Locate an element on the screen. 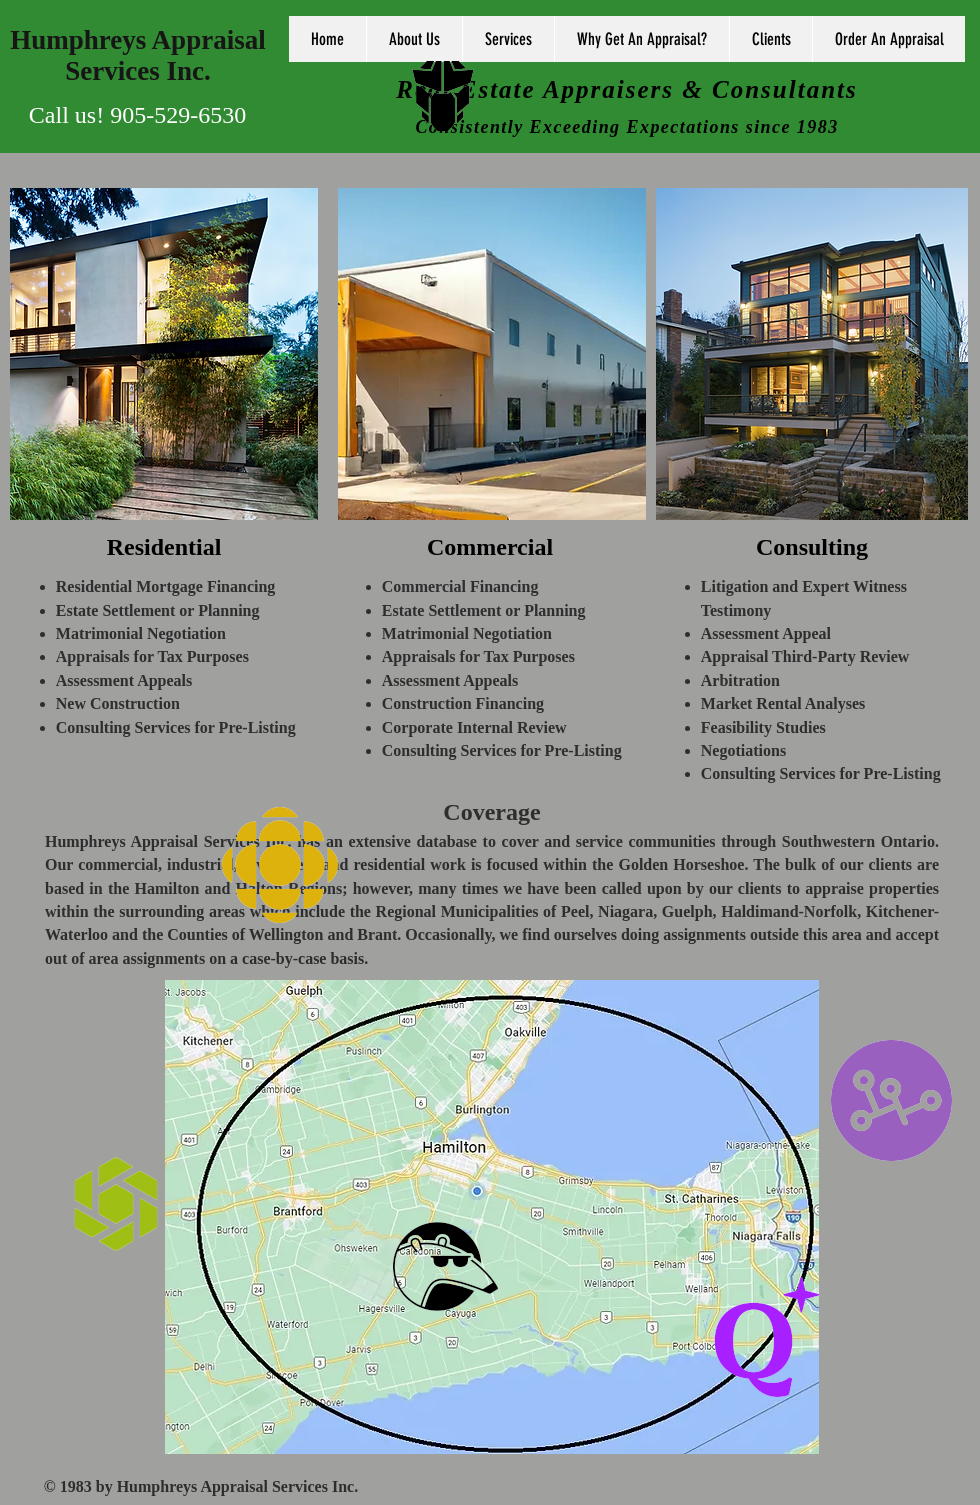 Image resolution: width=980 pixels, height=1505 pixels. open namuwiki website is located at coordinates (891, 1100).